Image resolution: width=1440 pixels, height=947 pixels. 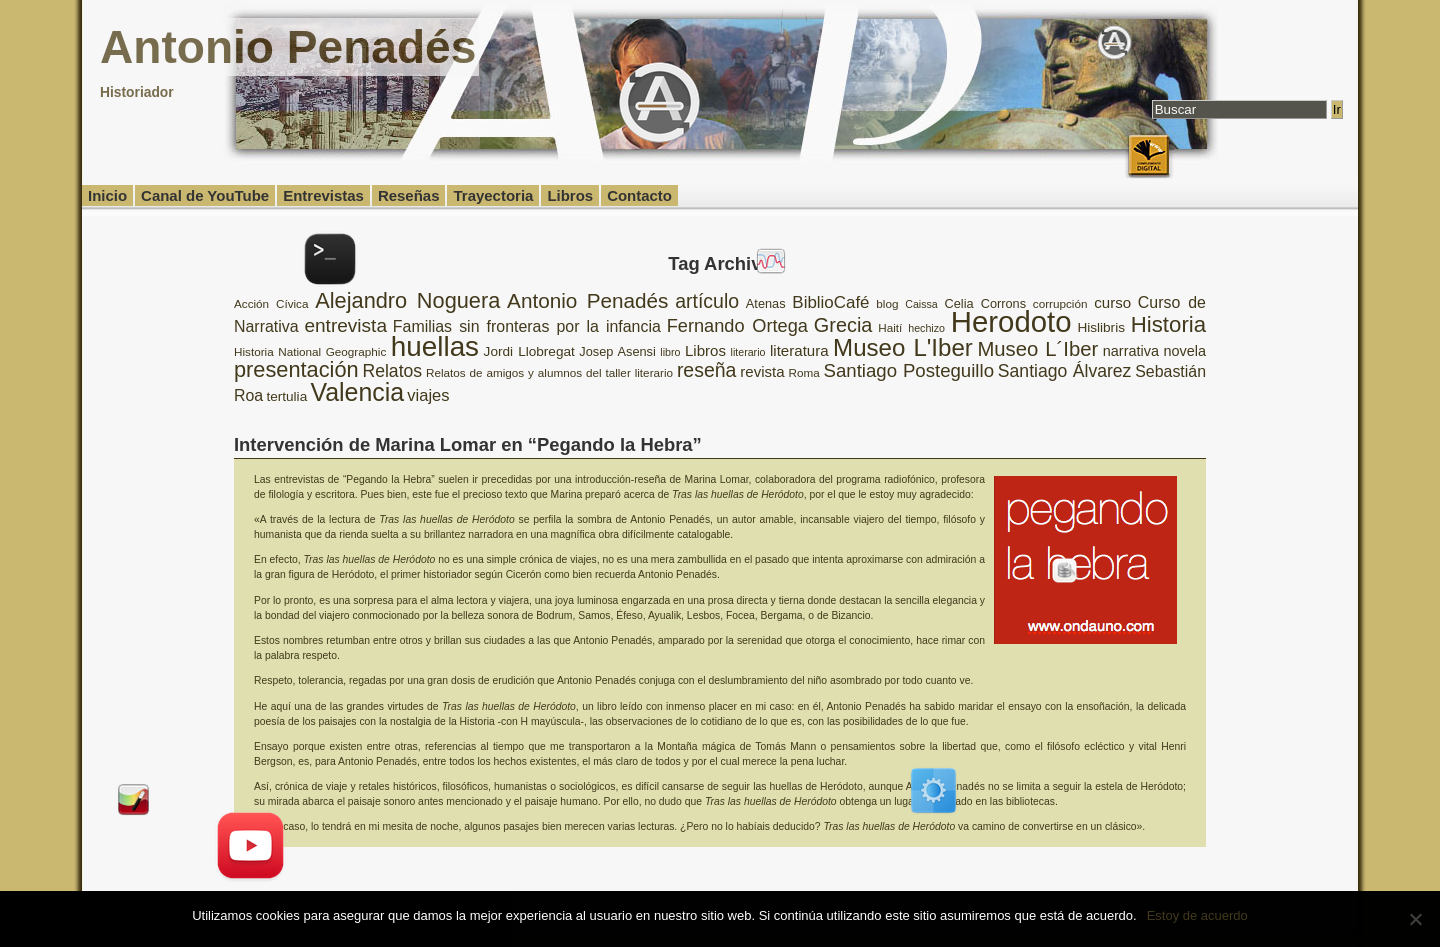 I want to click on access system runtime components, so click(x=933, y=790).